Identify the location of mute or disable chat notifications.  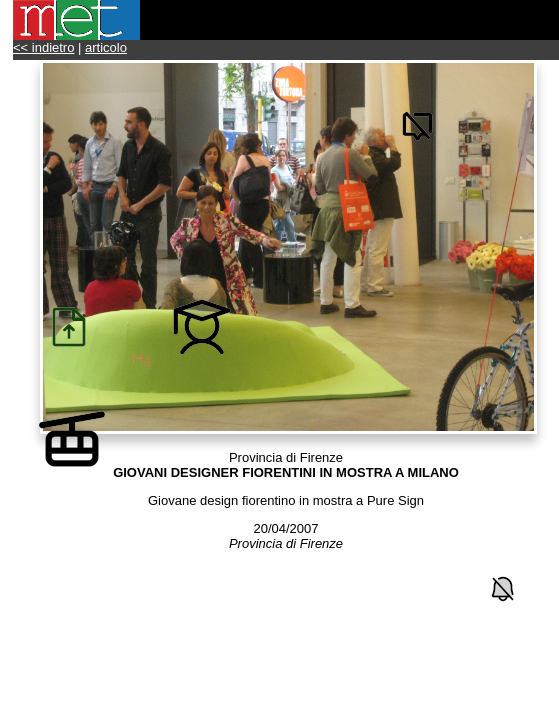
(417, 125).